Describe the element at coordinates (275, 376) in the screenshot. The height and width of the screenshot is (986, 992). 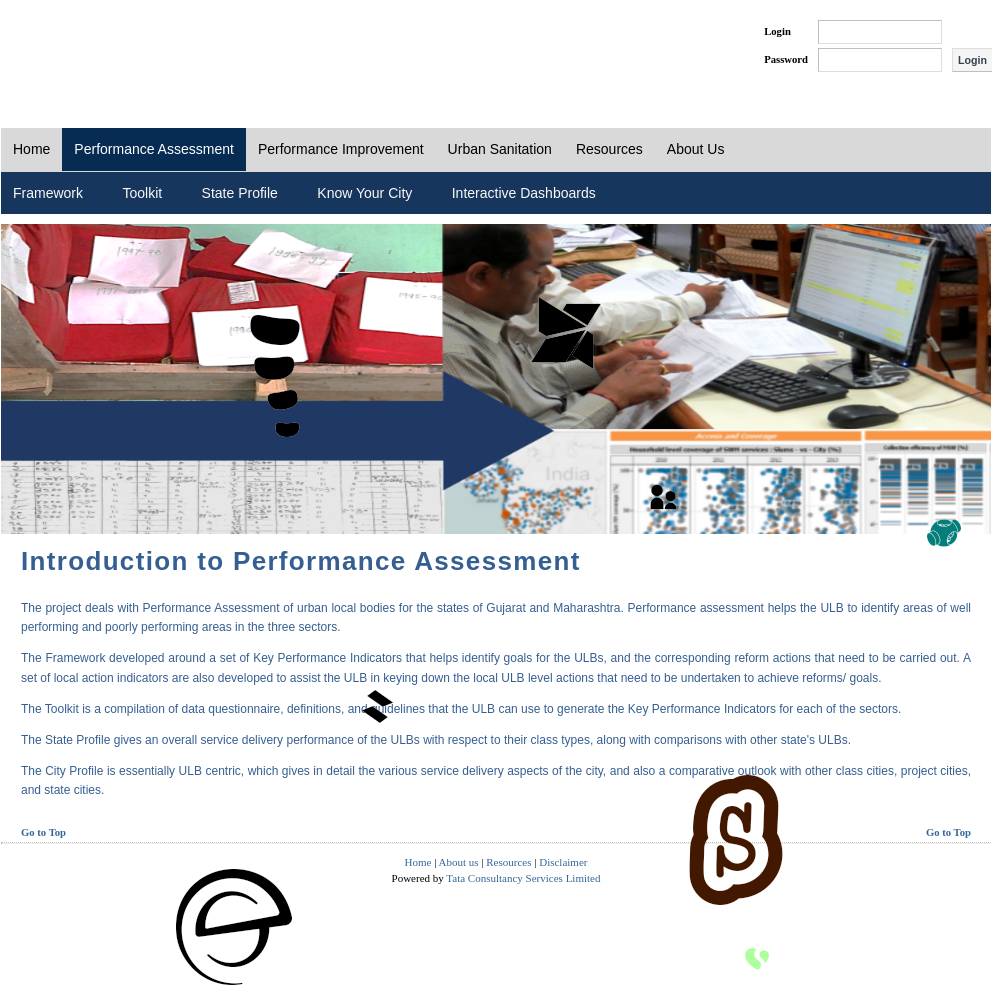
I see `spine game engine logo` at that location.